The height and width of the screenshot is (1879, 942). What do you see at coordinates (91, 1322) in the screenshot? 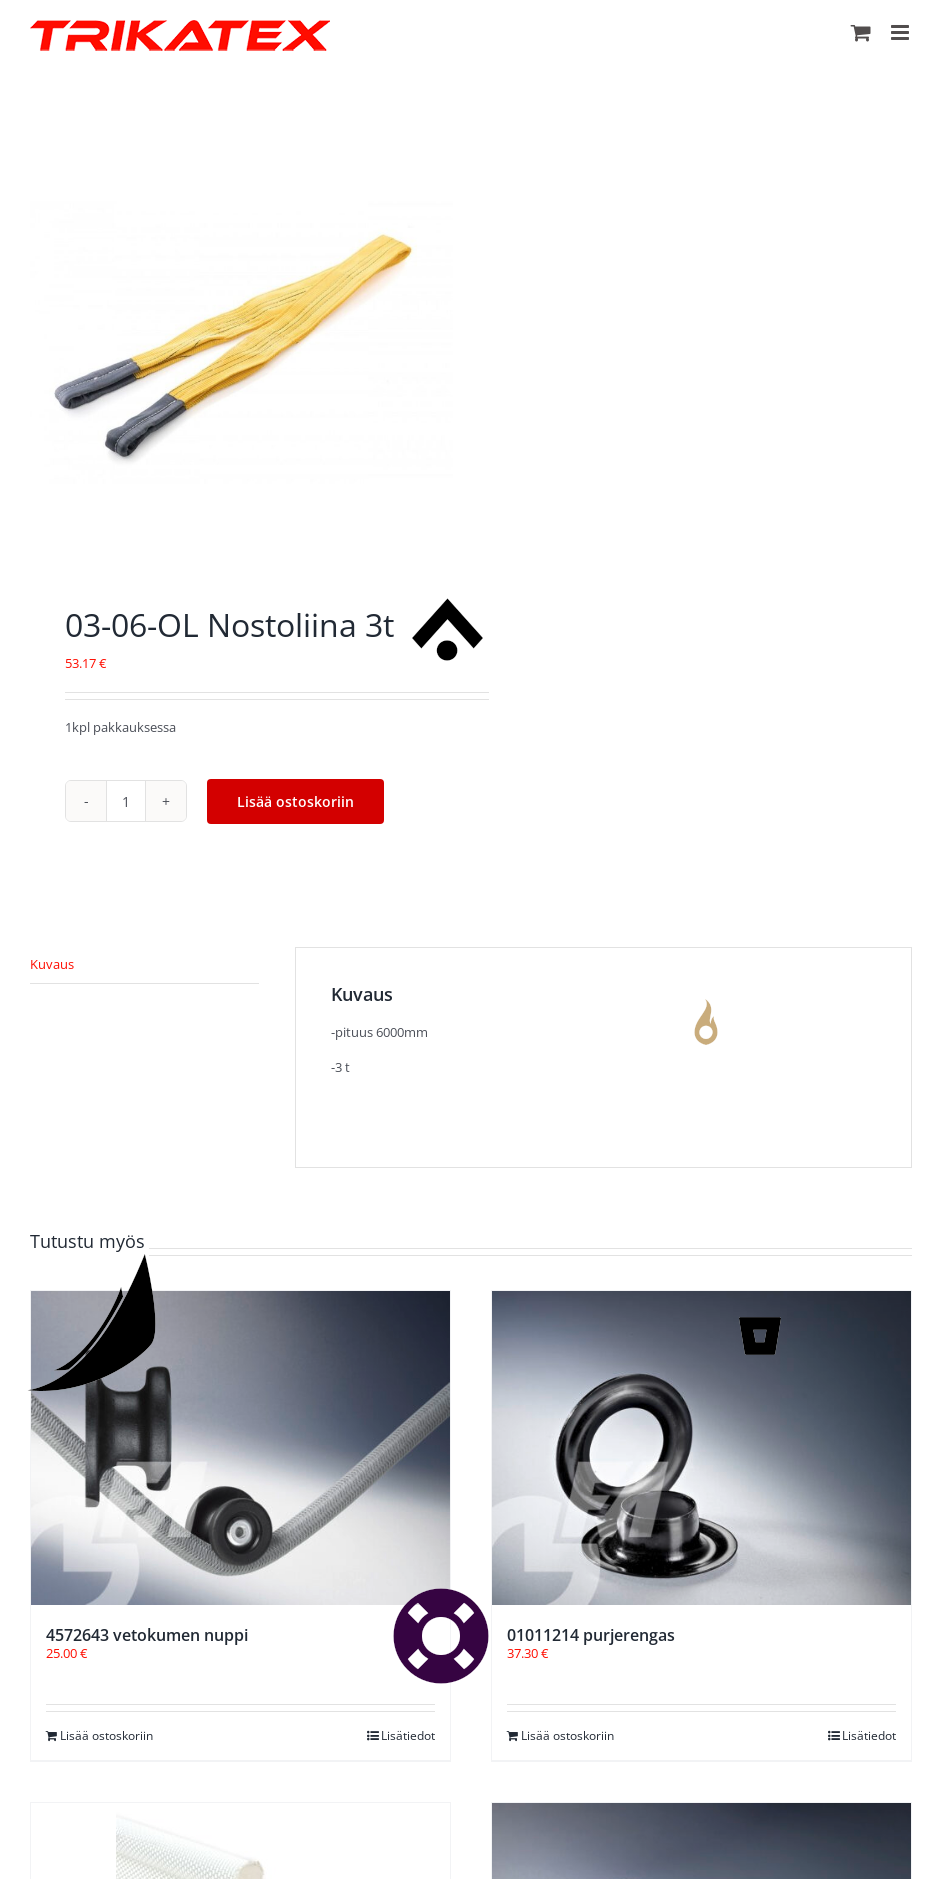
I see `spinnaker continuous delivery platform logo` at bounding box center [91, 1322].